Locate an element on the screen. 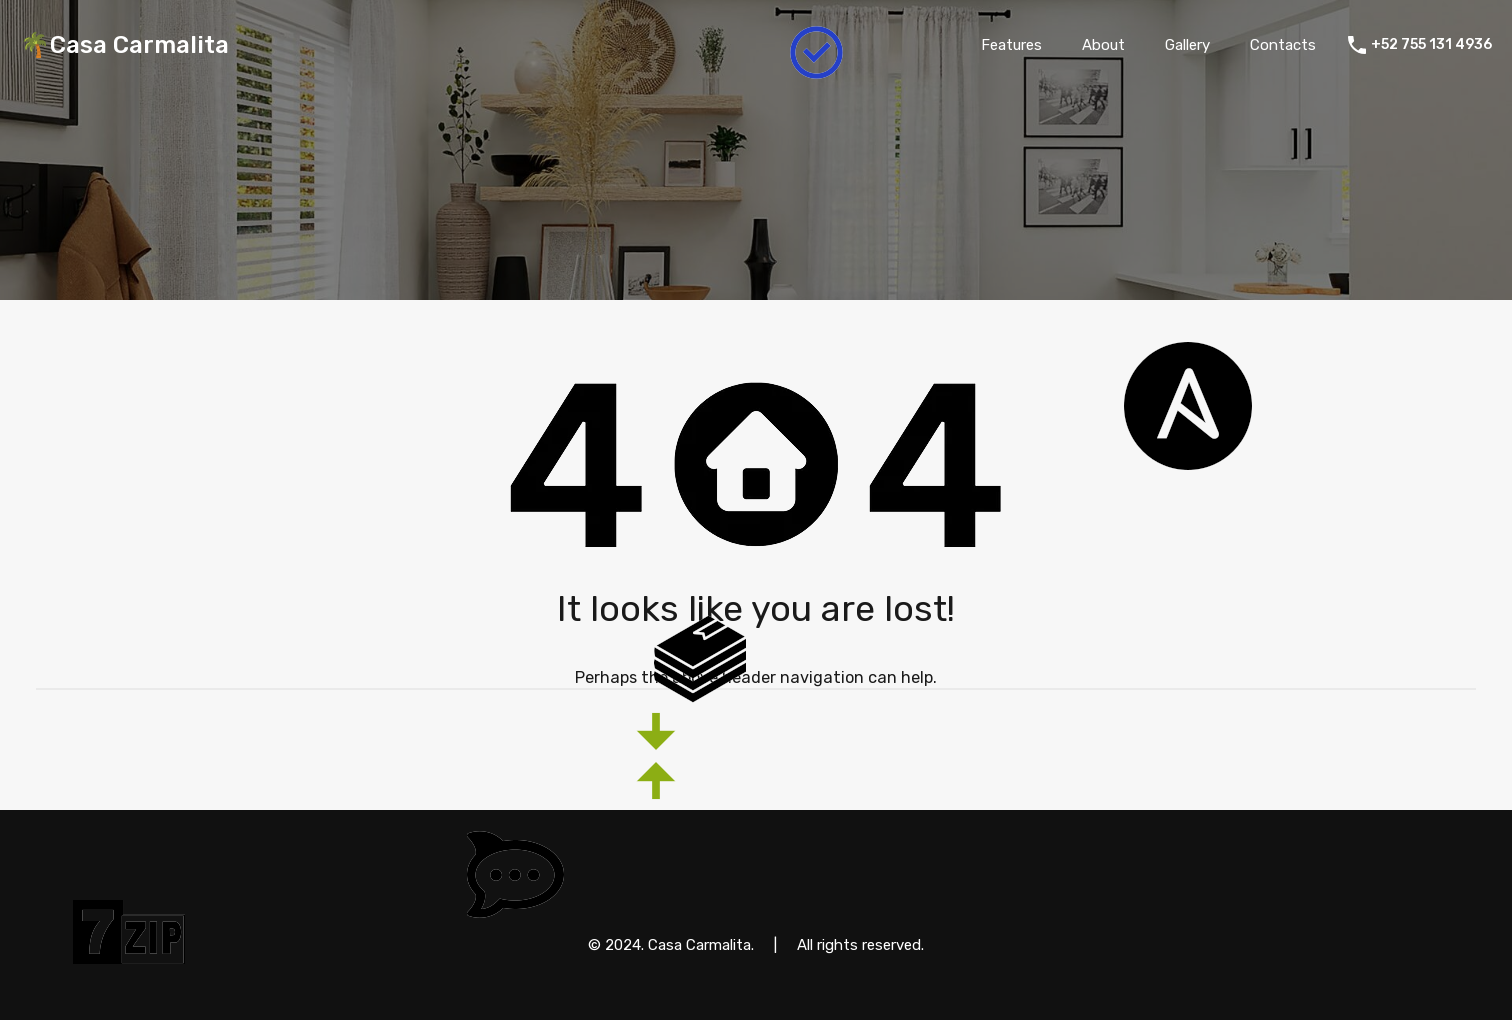 The image size is (1512, 1020). open Rocket.Chat application is located at coordinates (515, 874).